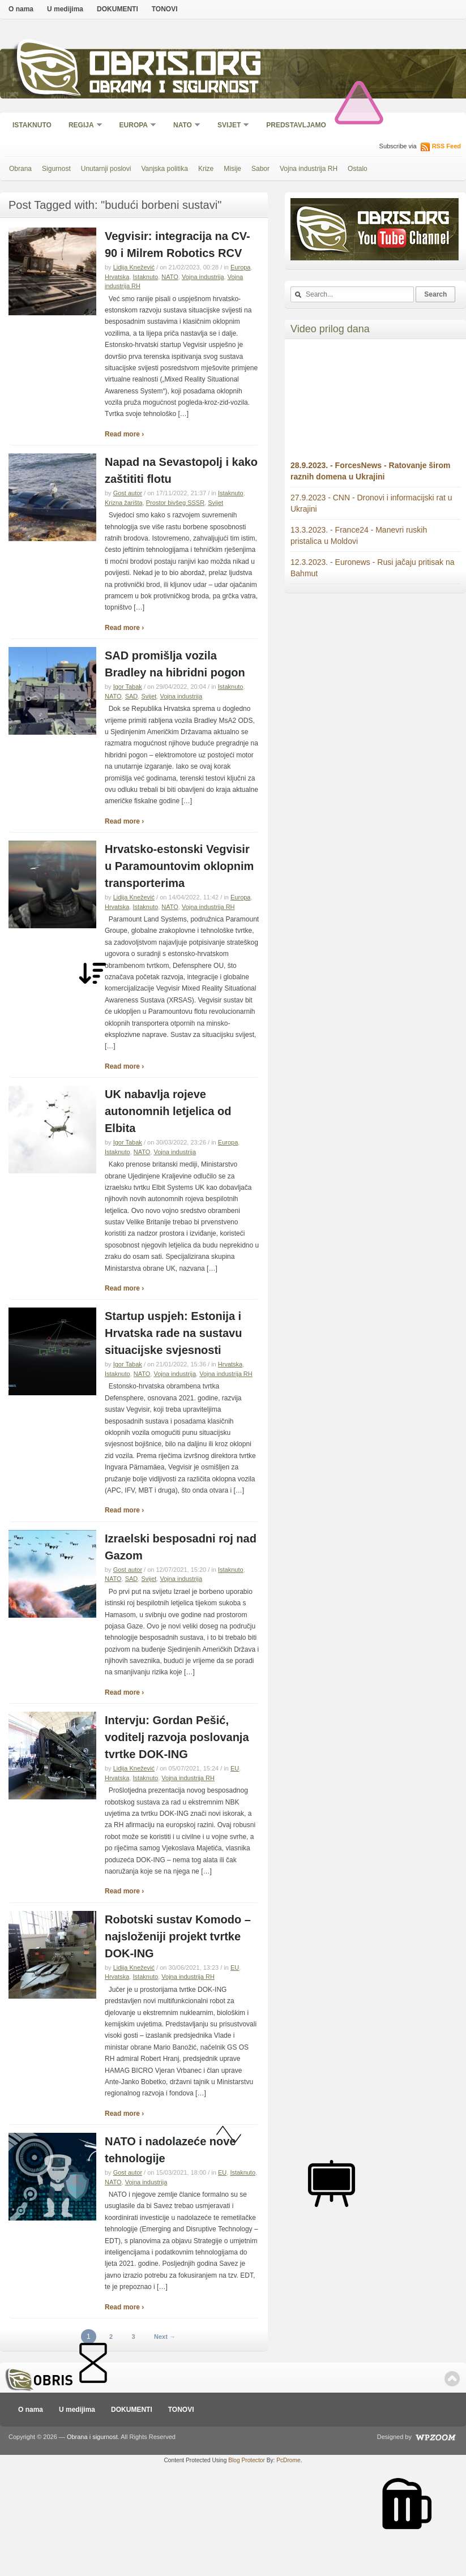 The width and height of the screenshot is (466, 2576). I want to click on sort items in ascending order, so click(92, 973).